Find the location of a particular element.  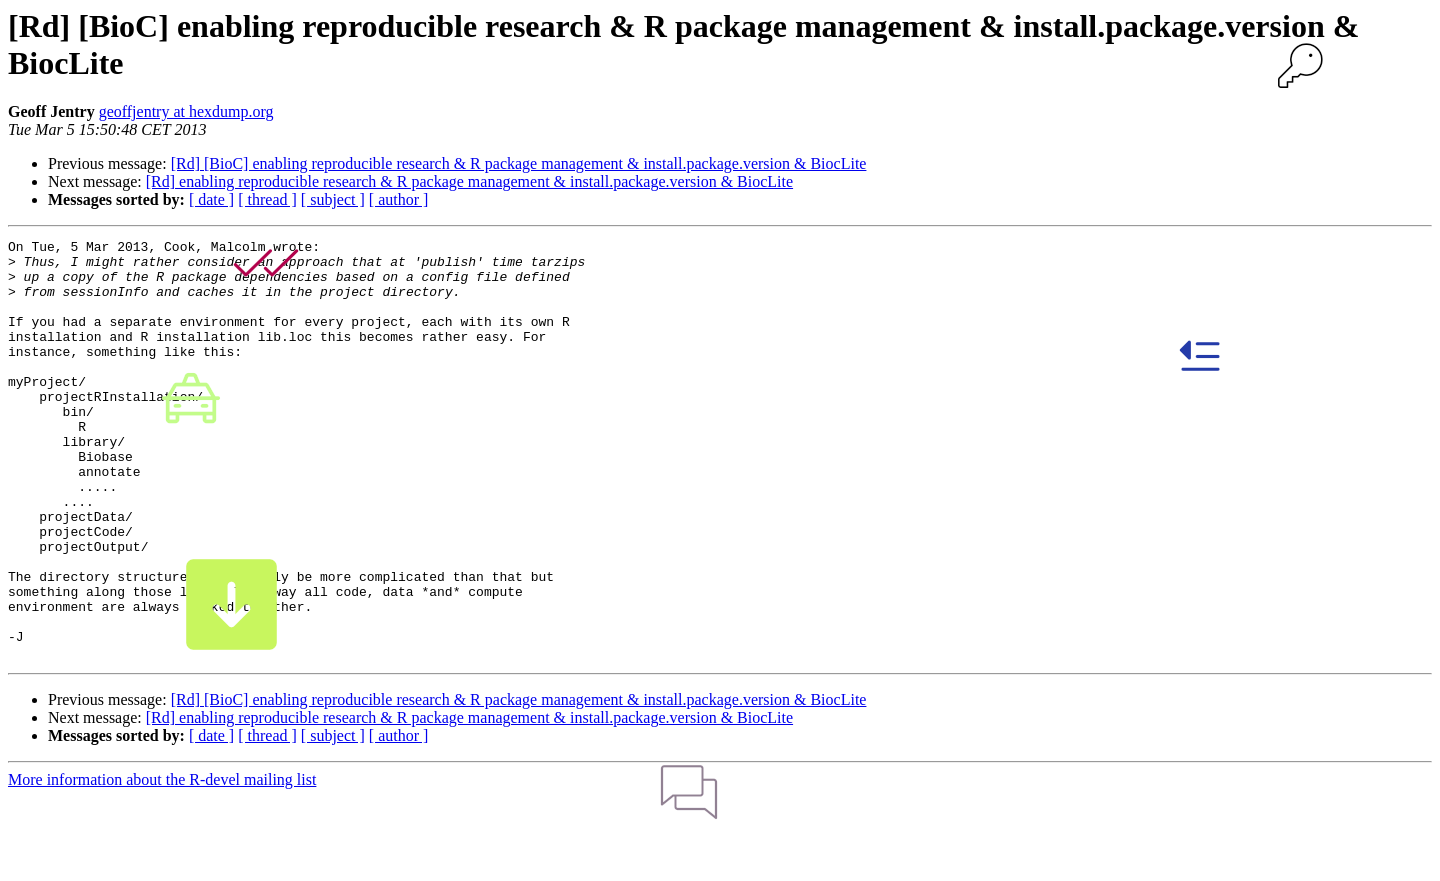

download file or content is located at coordinates (231, 604).